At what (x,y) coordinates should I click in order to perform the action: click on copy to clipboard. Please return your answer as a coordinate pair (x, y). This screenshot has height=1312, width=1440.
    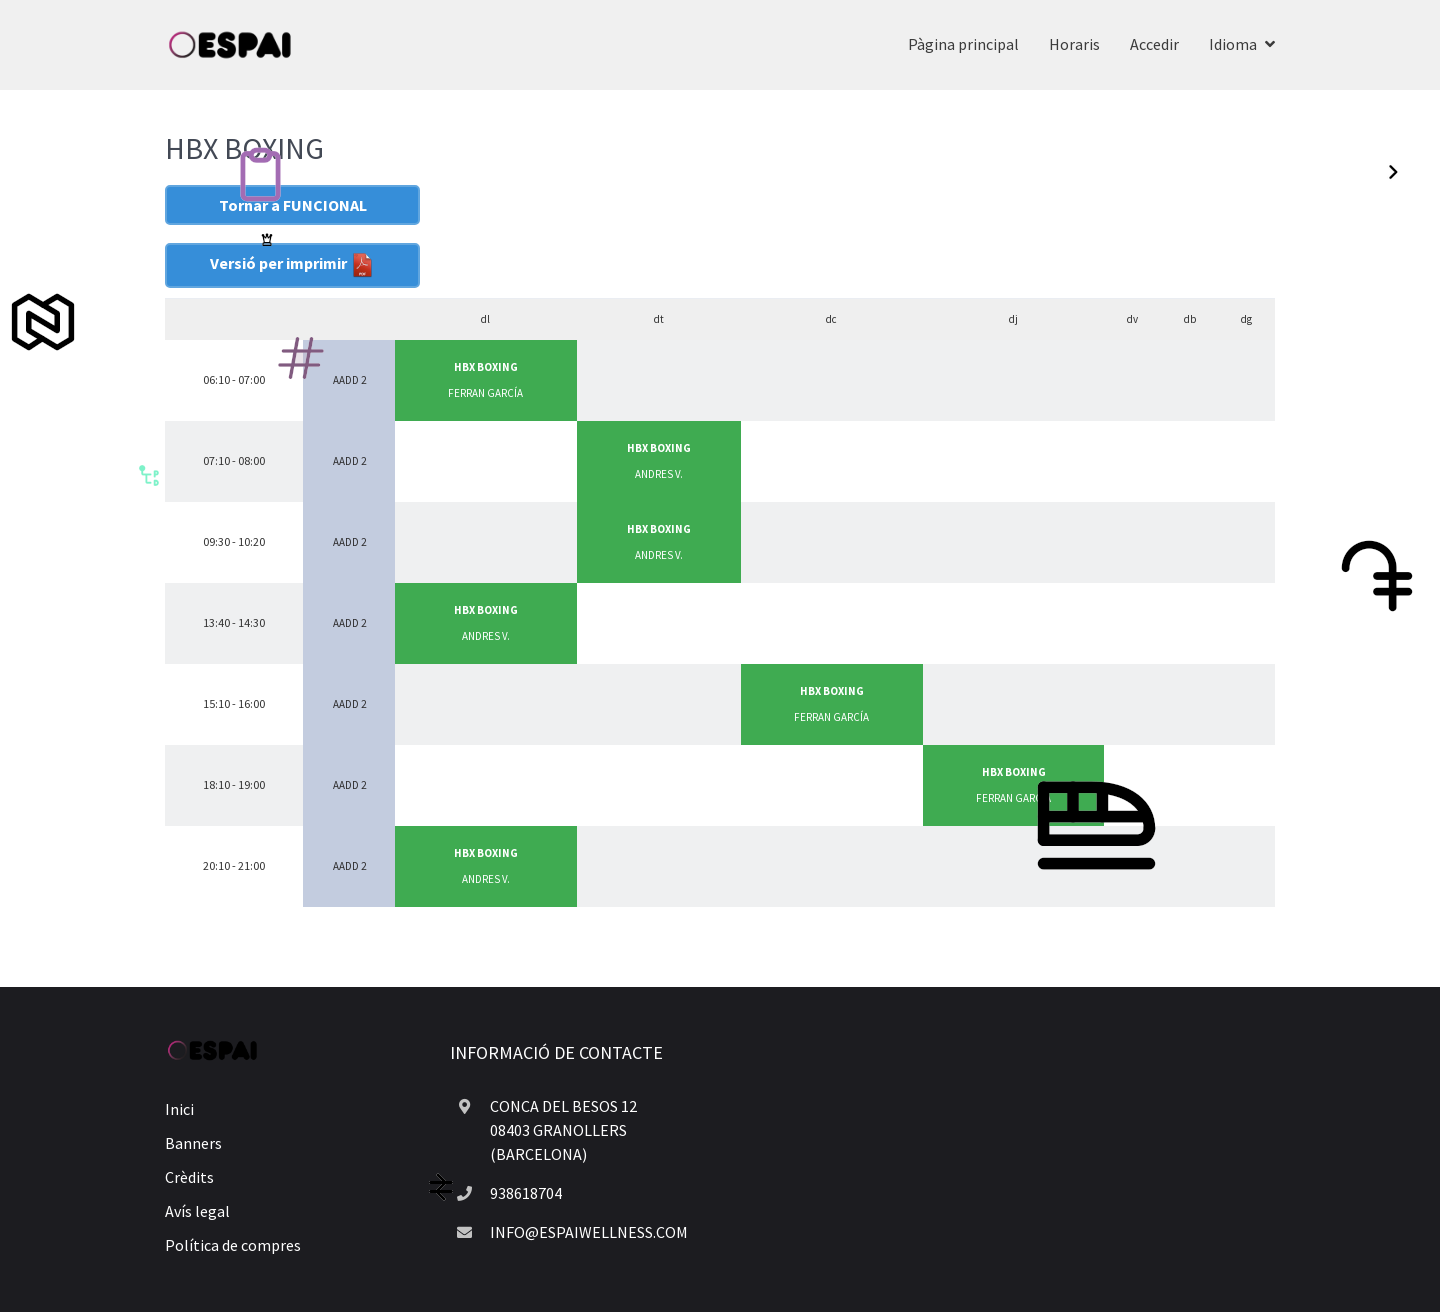
    Looking at the image, I should click on (260, 174).